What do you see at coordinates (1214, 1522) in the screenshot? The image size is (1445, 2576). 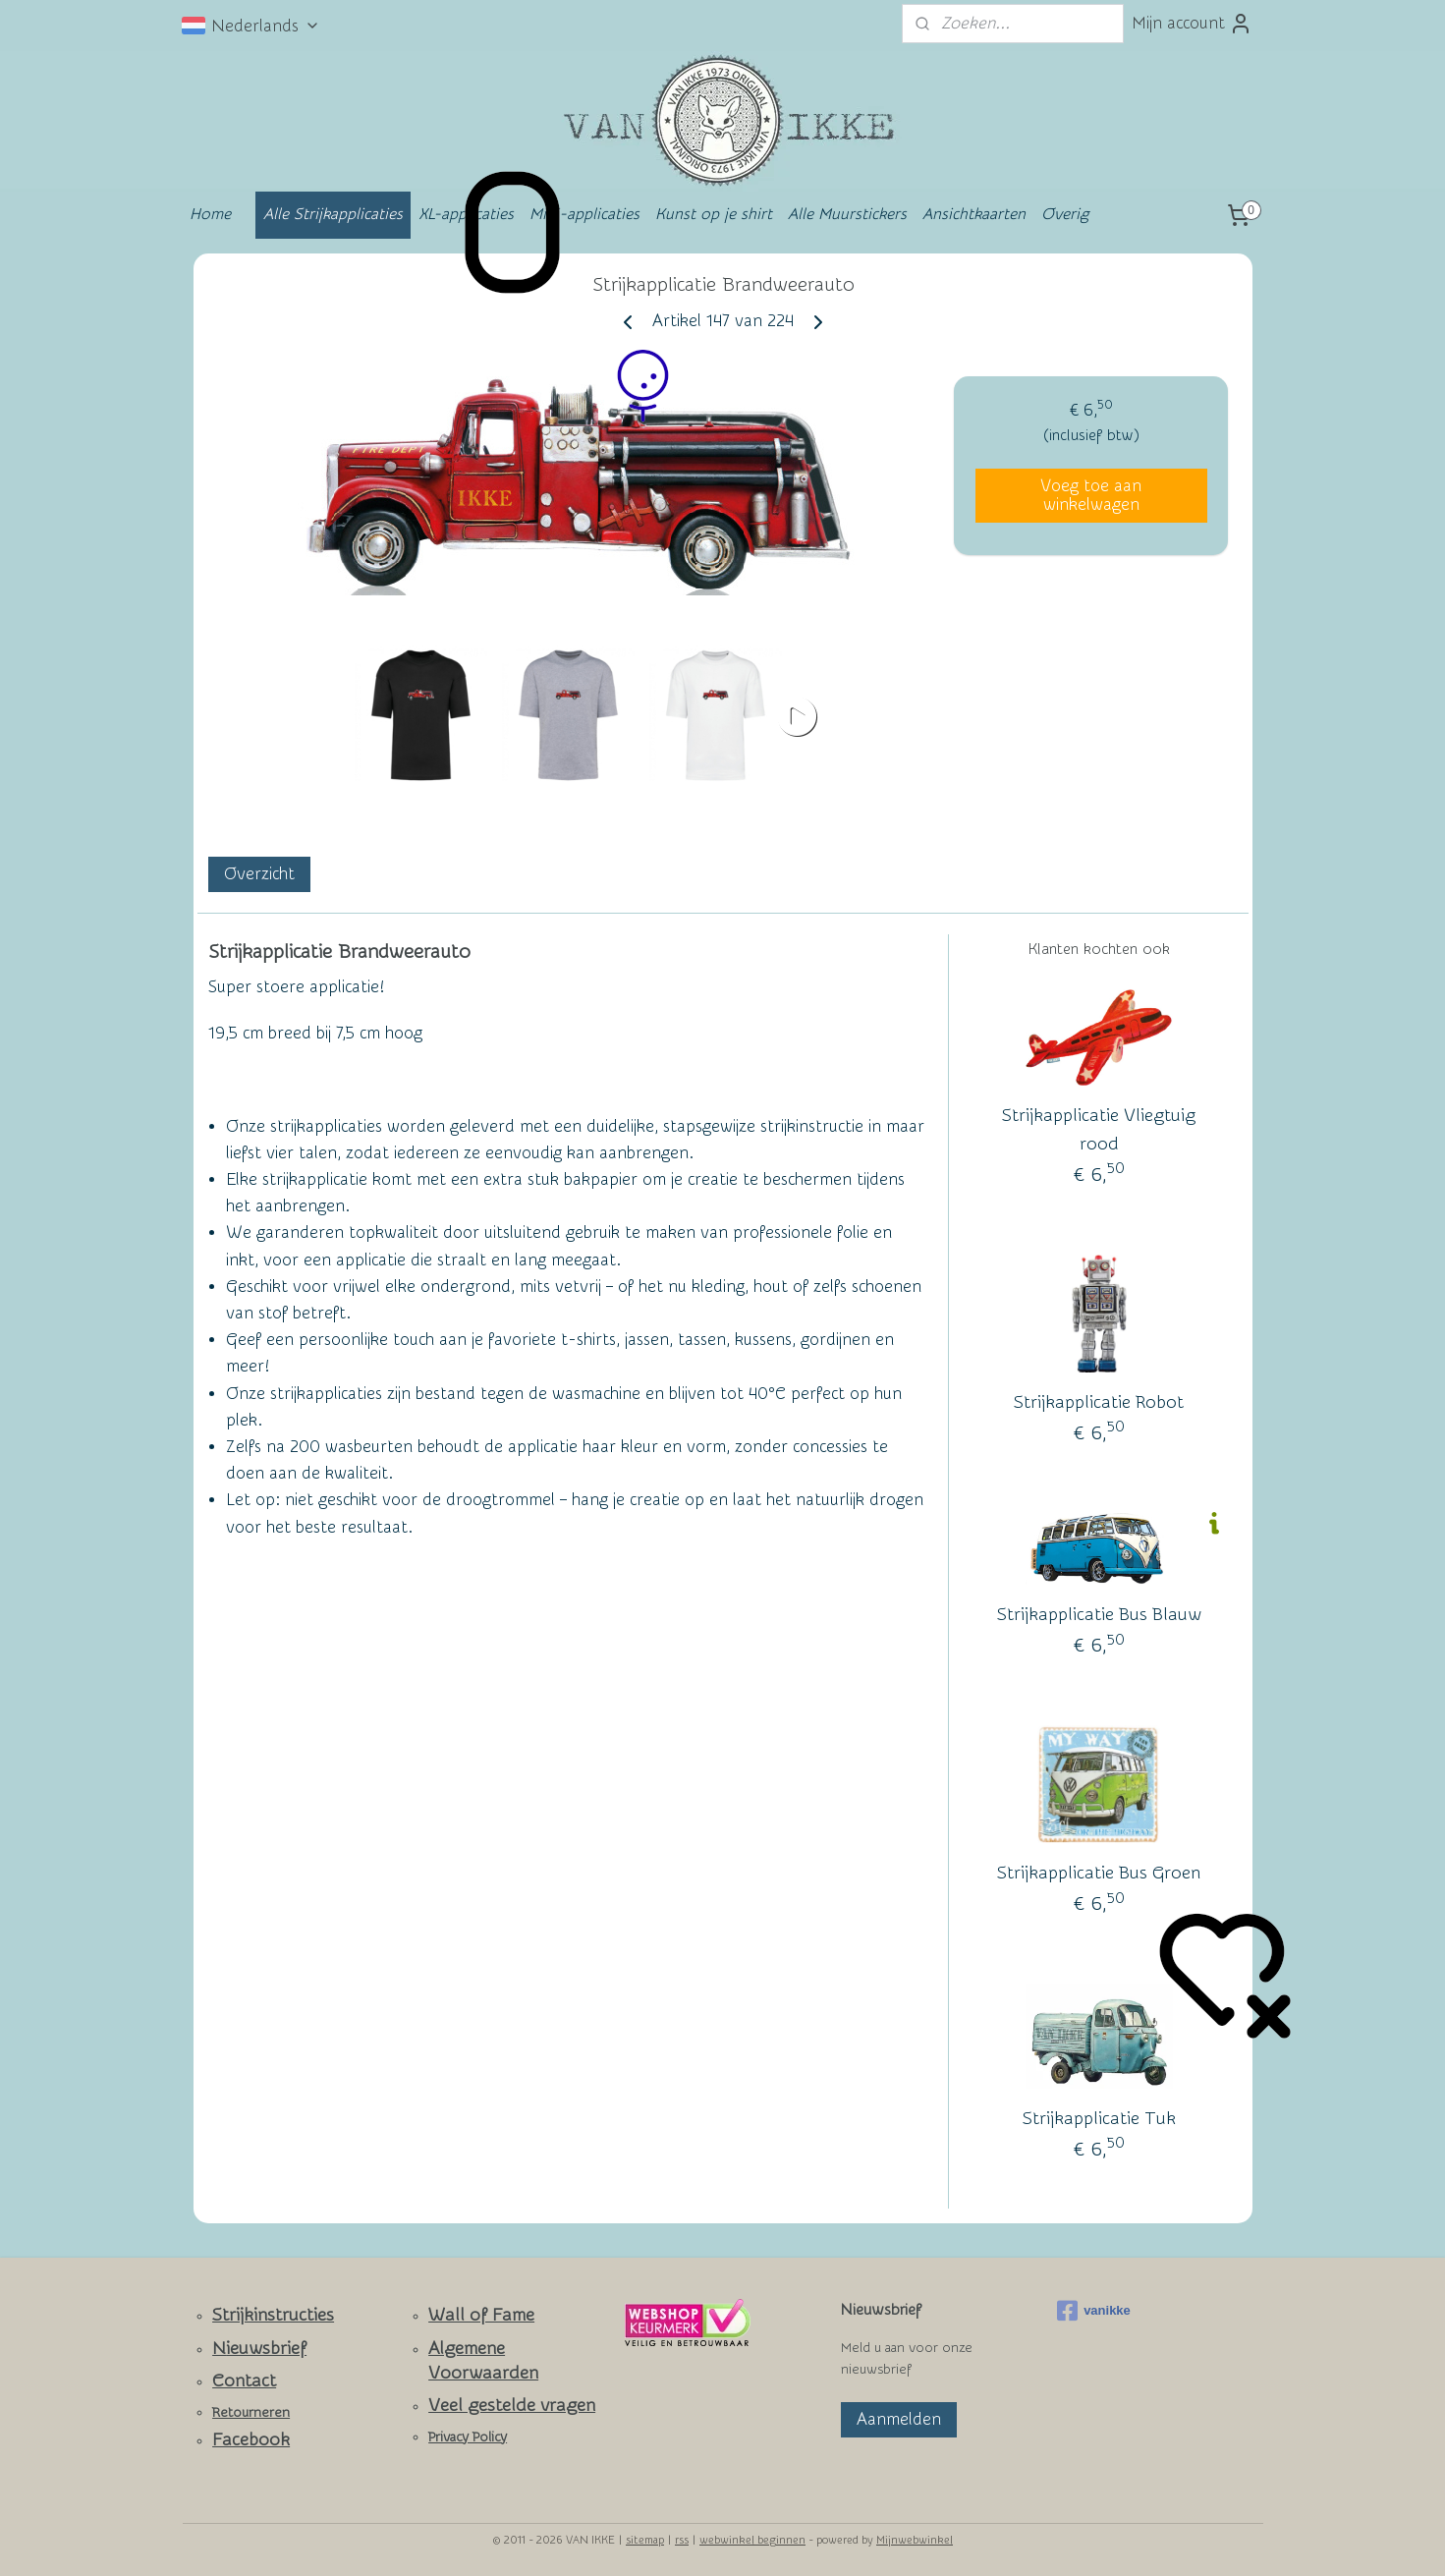 I see `view more information about this item` at bounding box center [1214, 1522].